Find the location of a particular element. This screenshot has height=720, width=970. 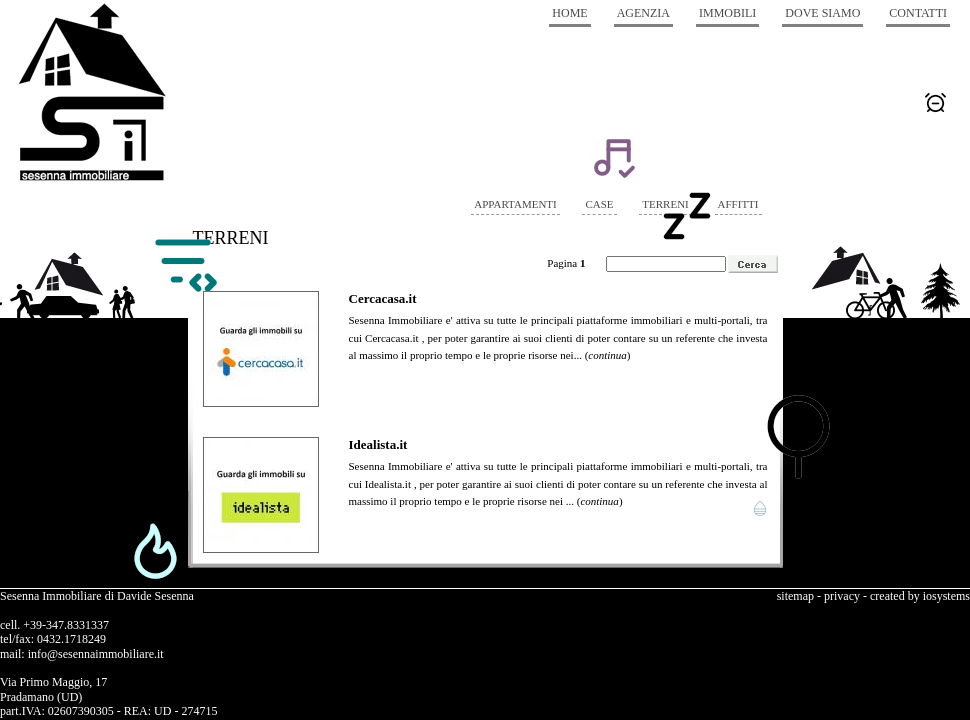

filter results by code or script is located at coordinates (183, 261).